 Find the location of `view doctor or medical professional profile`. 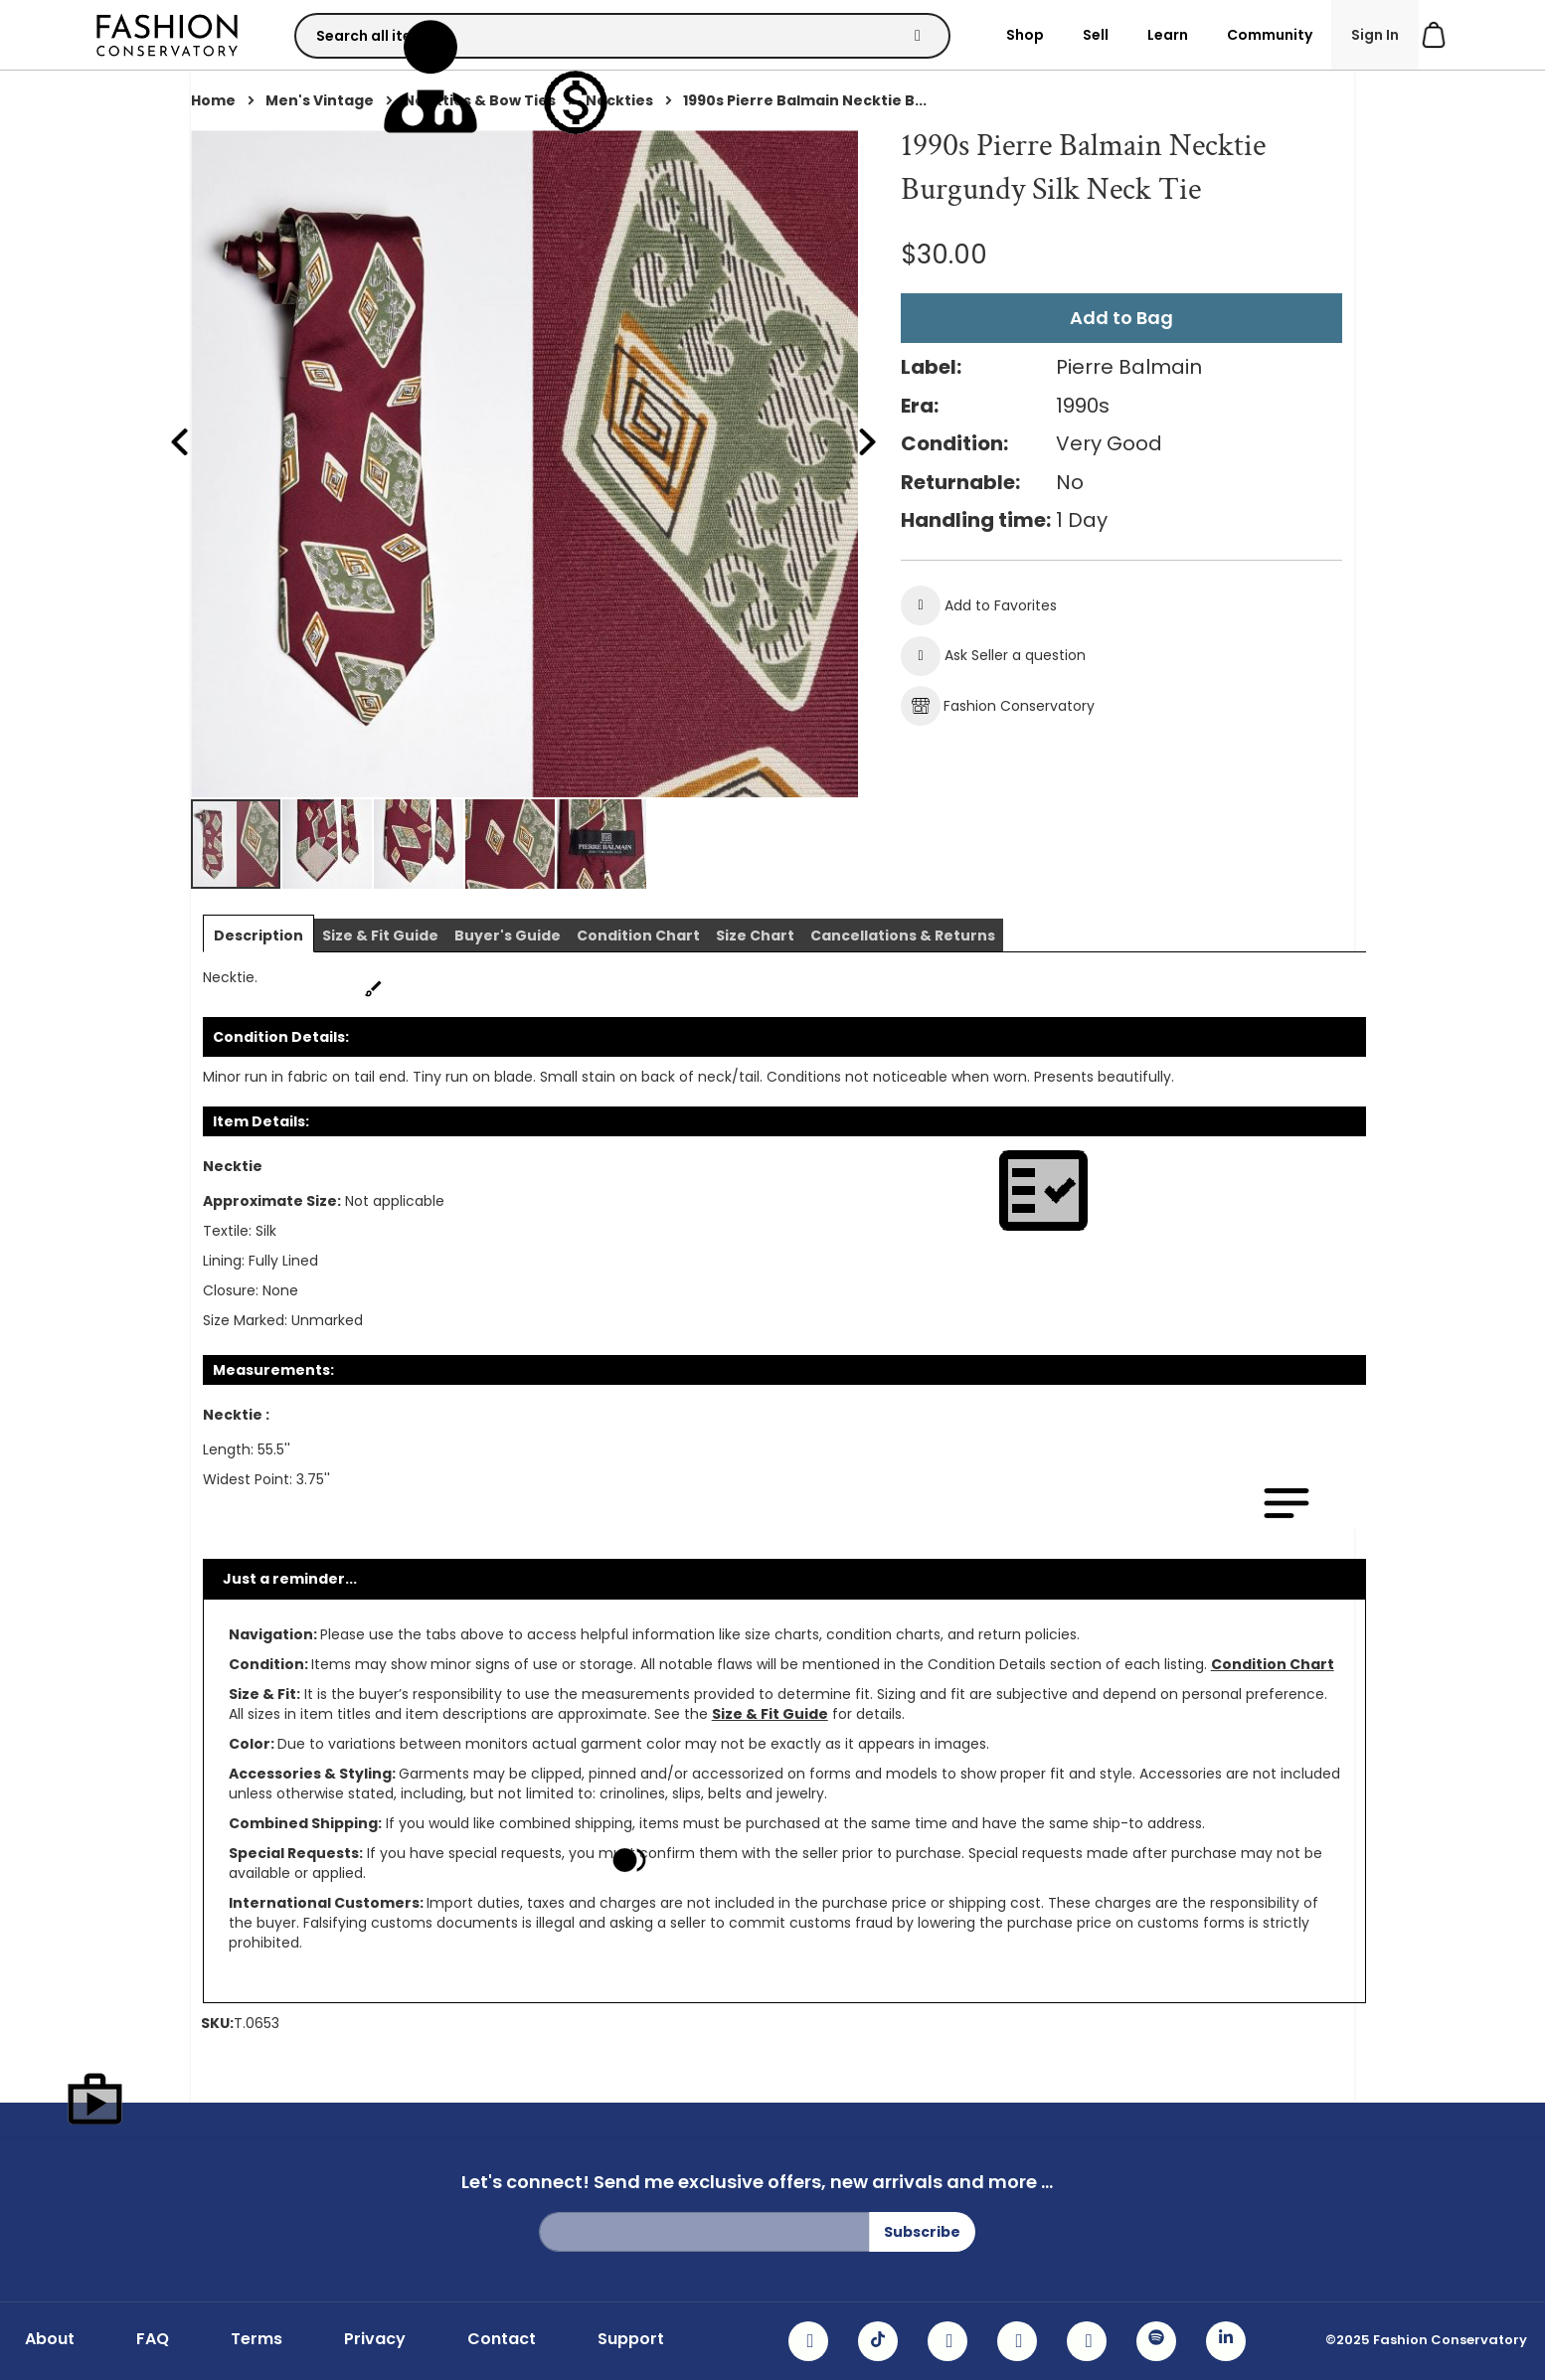

view doctor or medical professional profile is located at coordinates (430, 76).